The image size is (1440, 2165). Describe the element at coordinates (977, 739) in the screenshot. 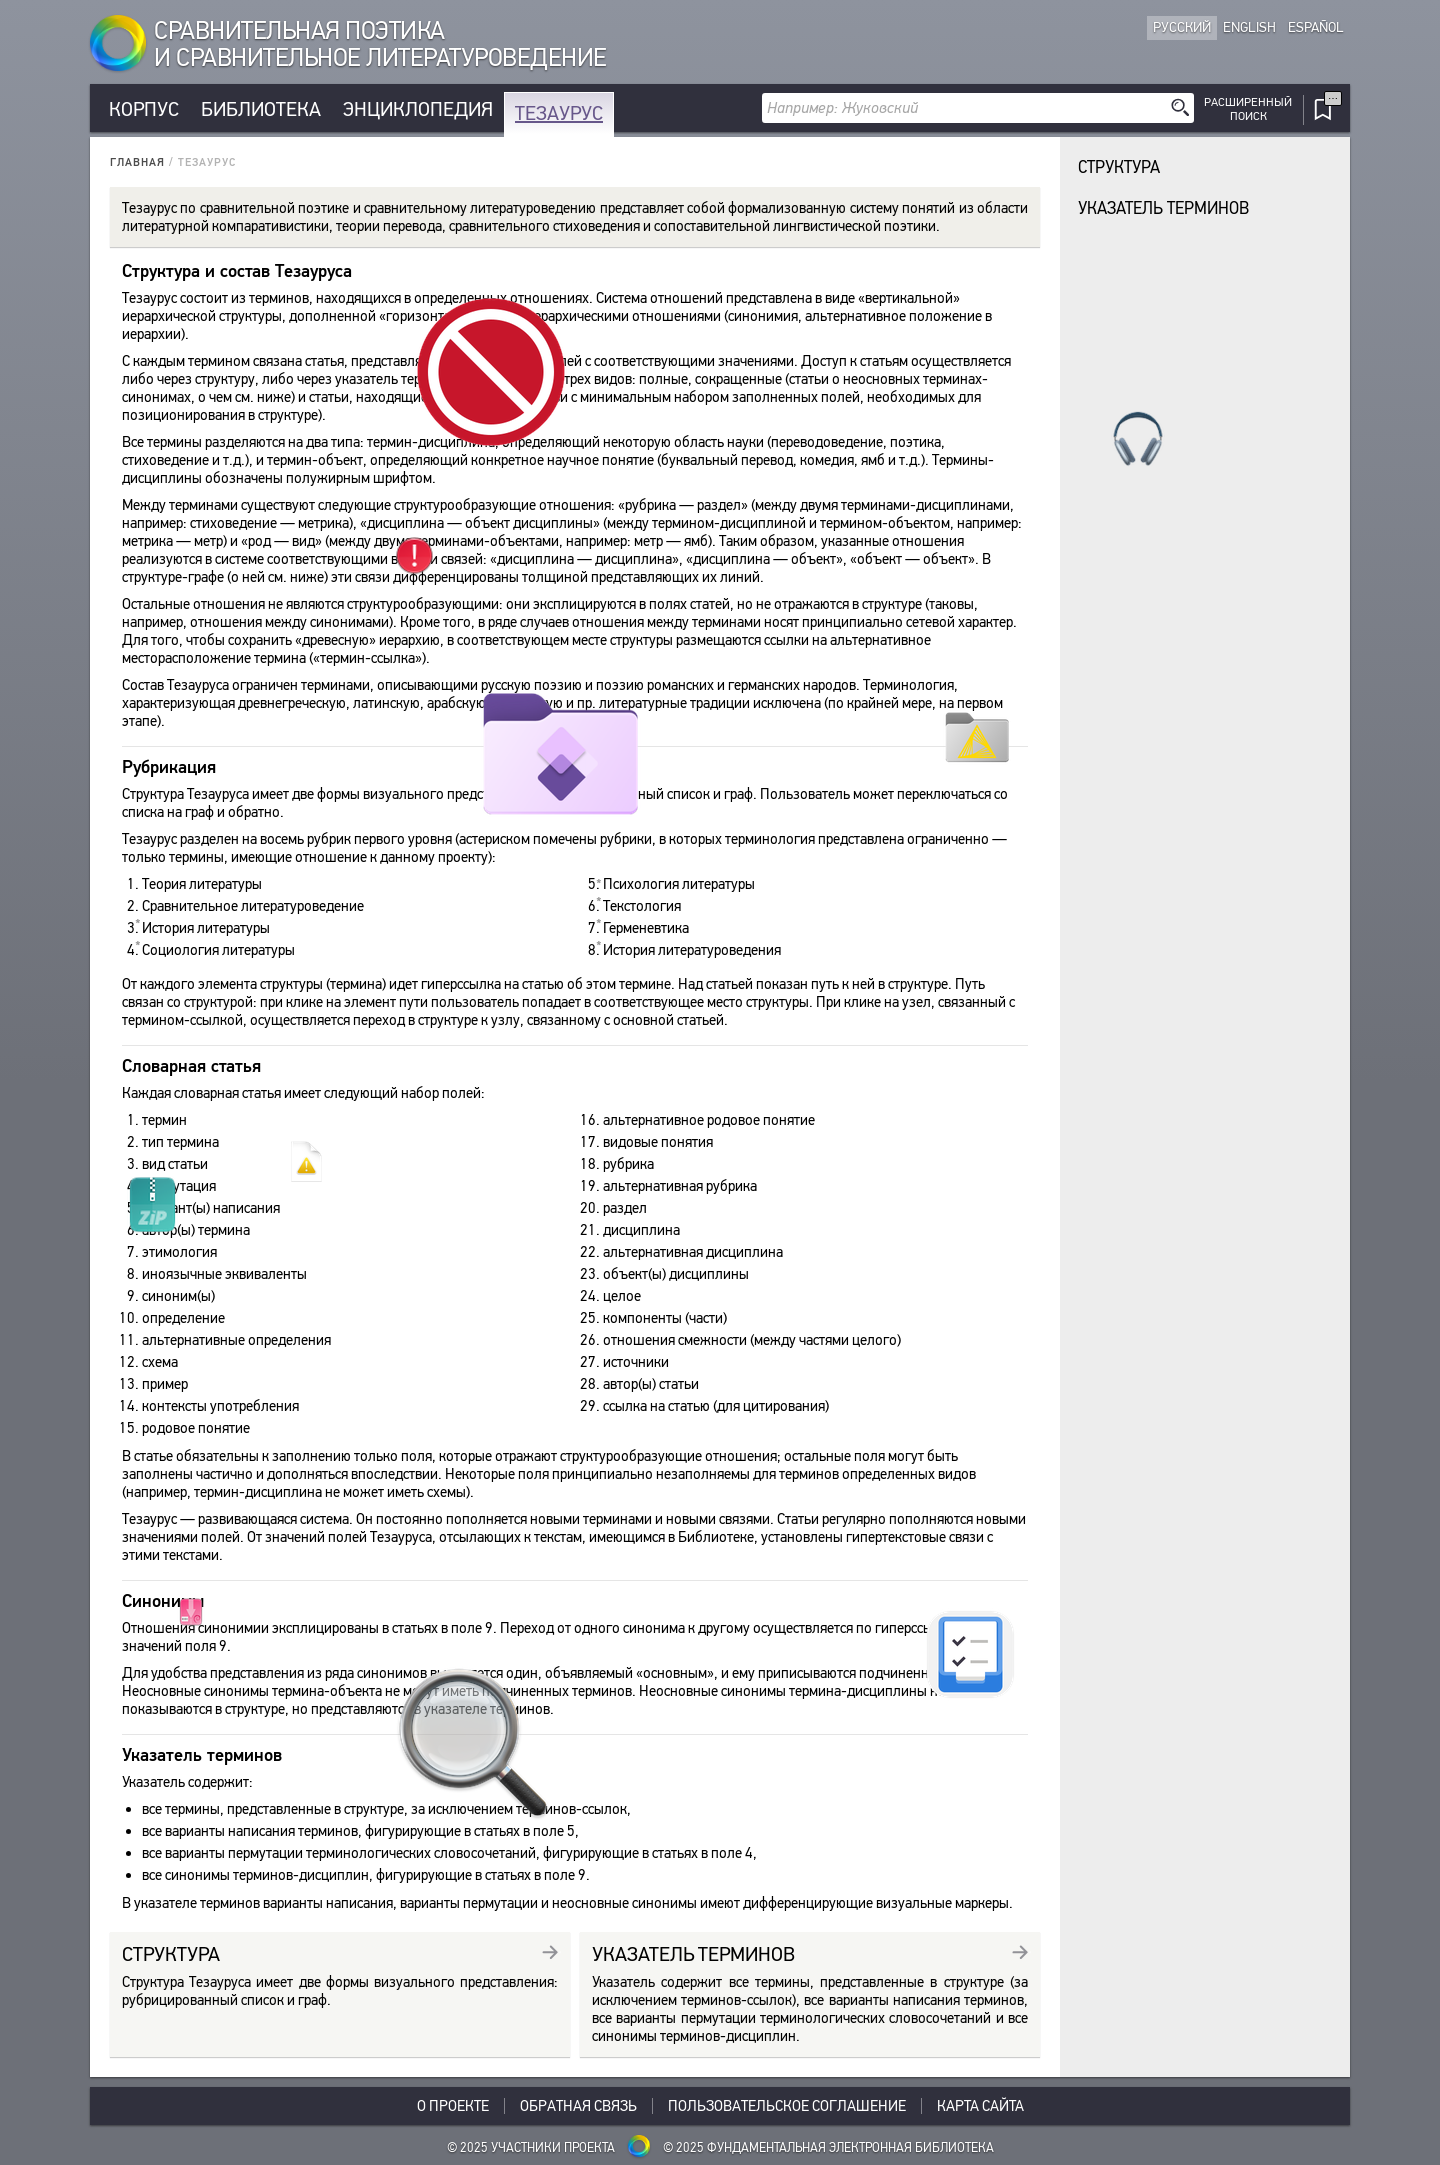

I see `open knime workflow projects folder` at that location.